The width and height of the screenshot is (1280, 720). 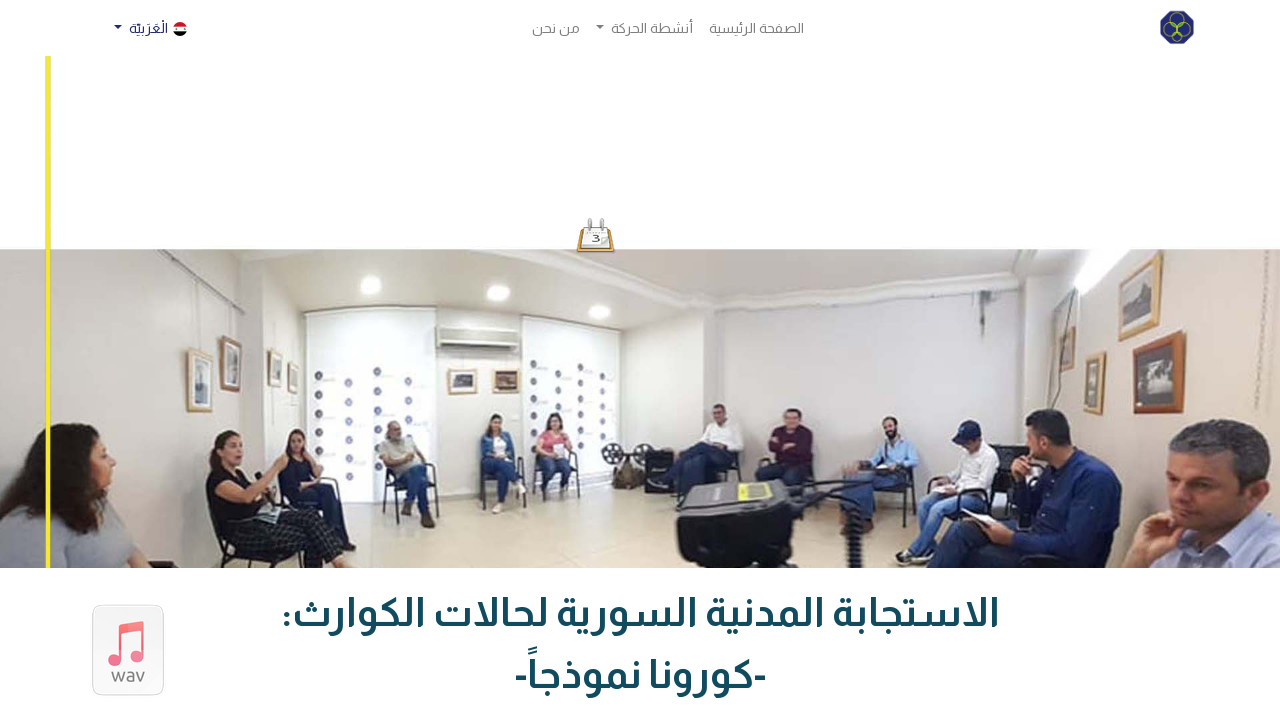 What do you see at coordinates (128, 650) in the screenshot?
I see `a wav audio file` at bounding box center [128, 650].